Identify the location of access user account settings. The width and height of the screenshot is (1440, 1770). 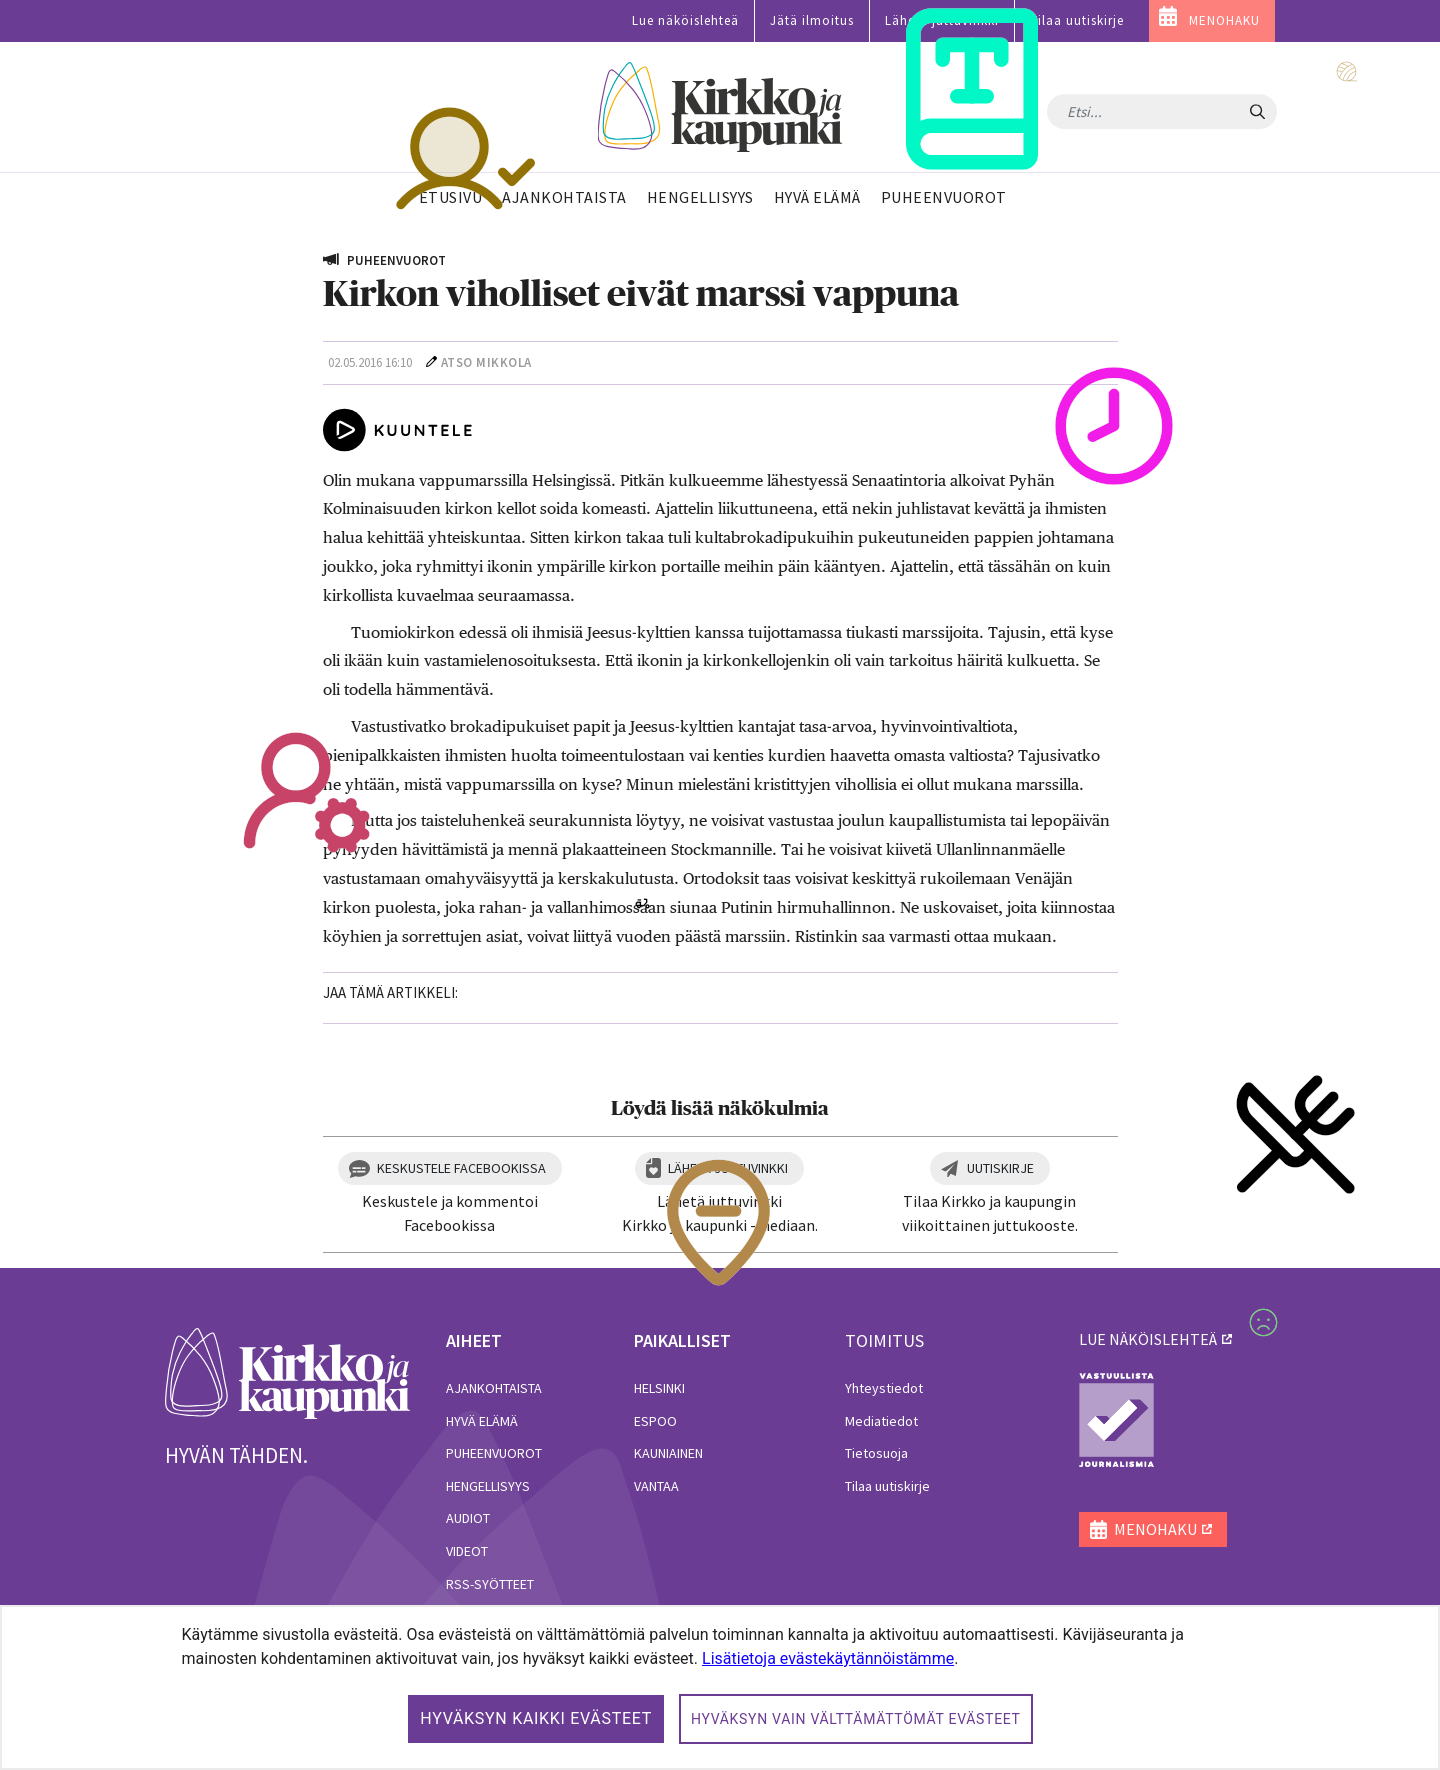
(307, 790).